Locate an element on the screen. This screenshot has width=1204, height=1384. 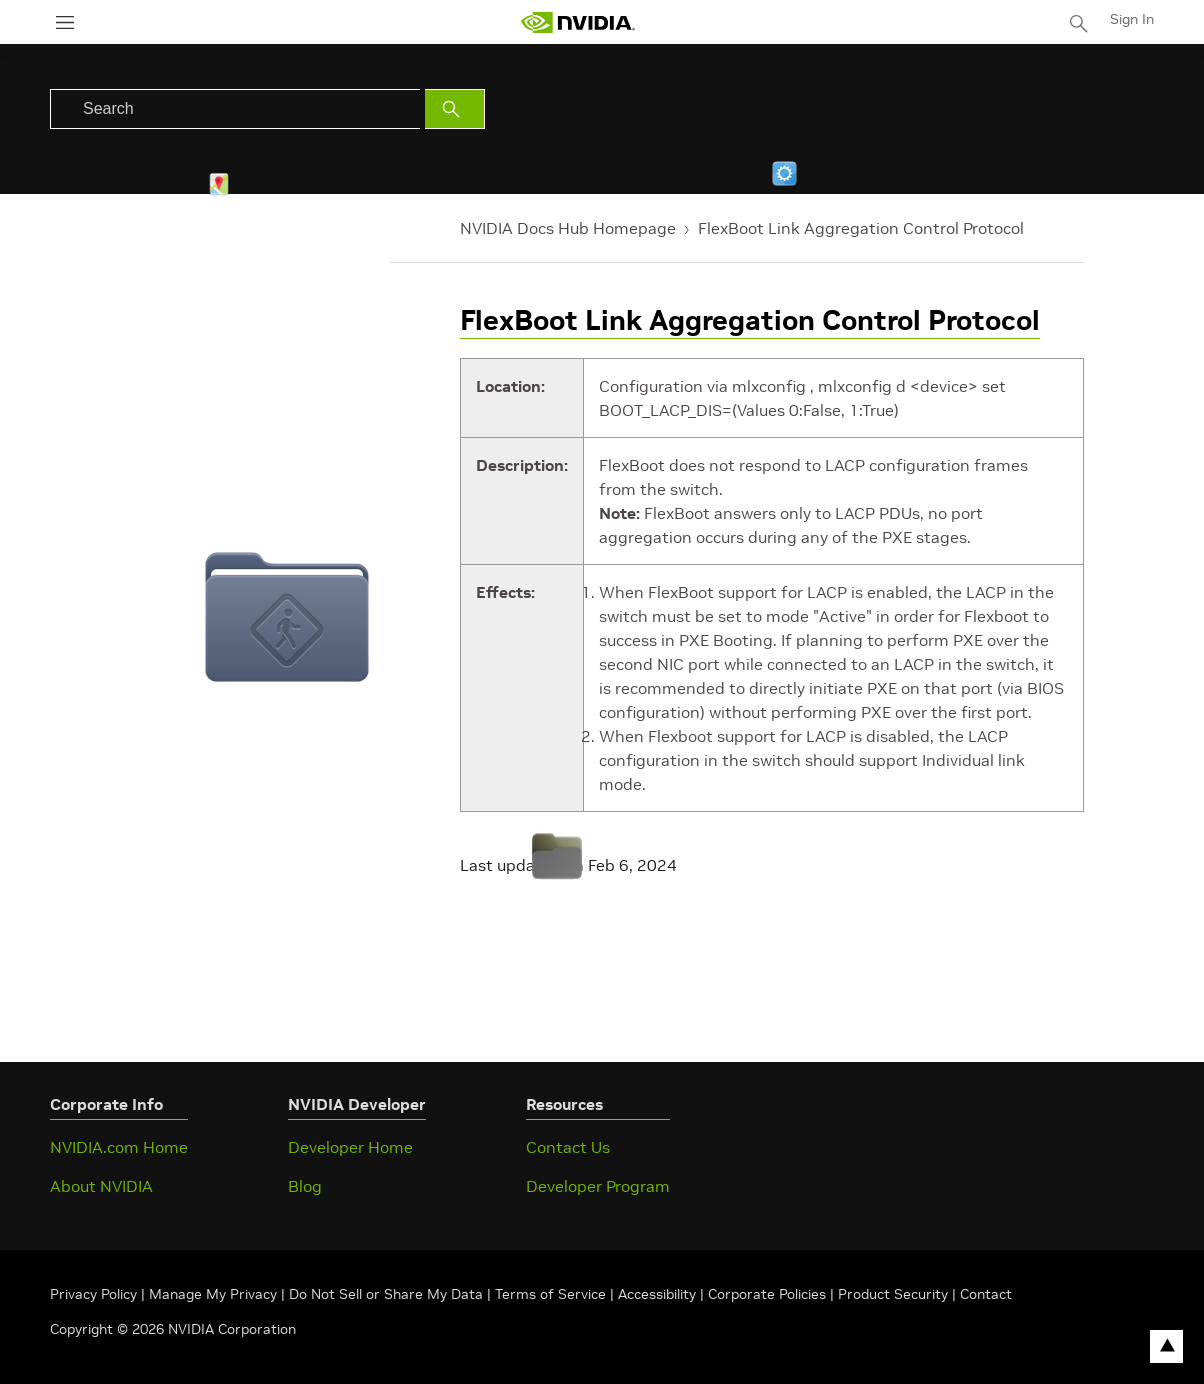
indicates an open folder is located at coordinates (557, 856).